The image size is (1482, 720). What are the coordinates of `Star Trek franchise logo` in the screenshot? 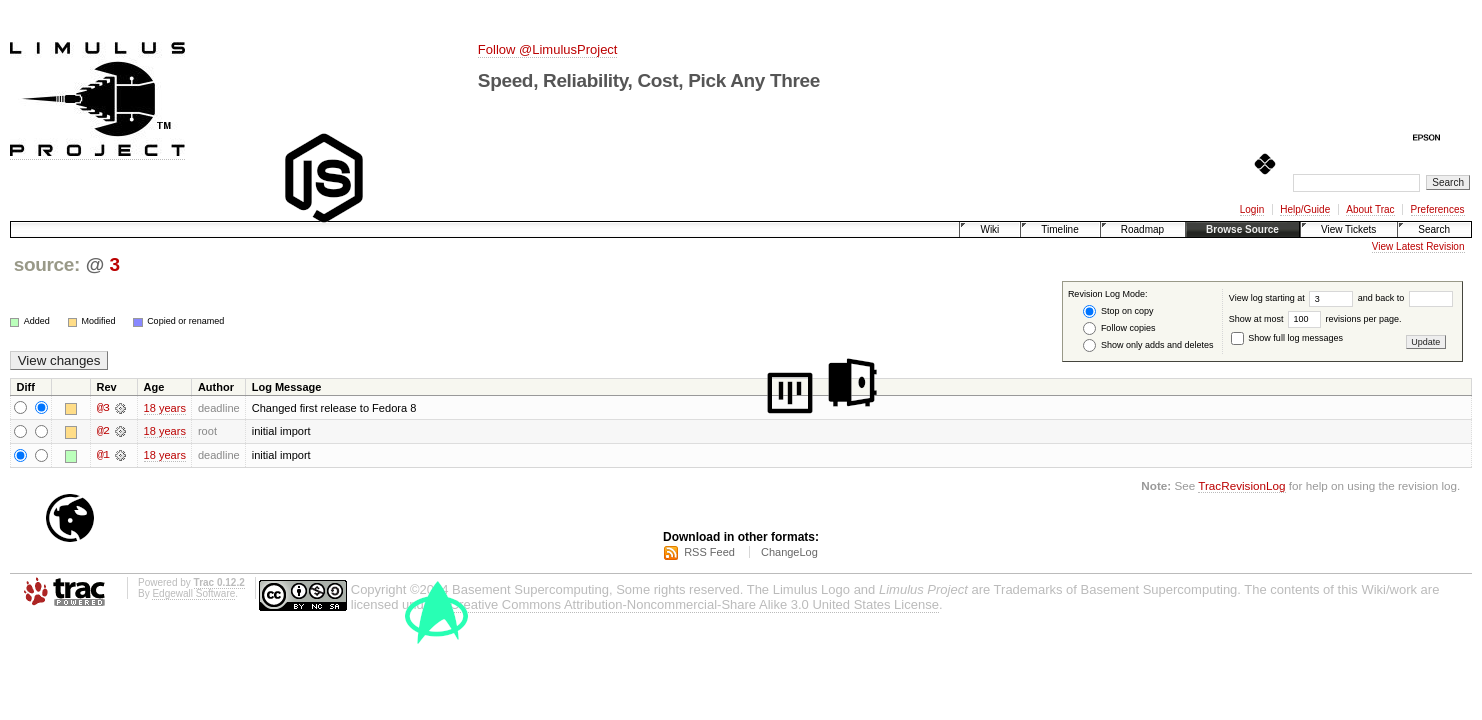 It's located at (436, 612).